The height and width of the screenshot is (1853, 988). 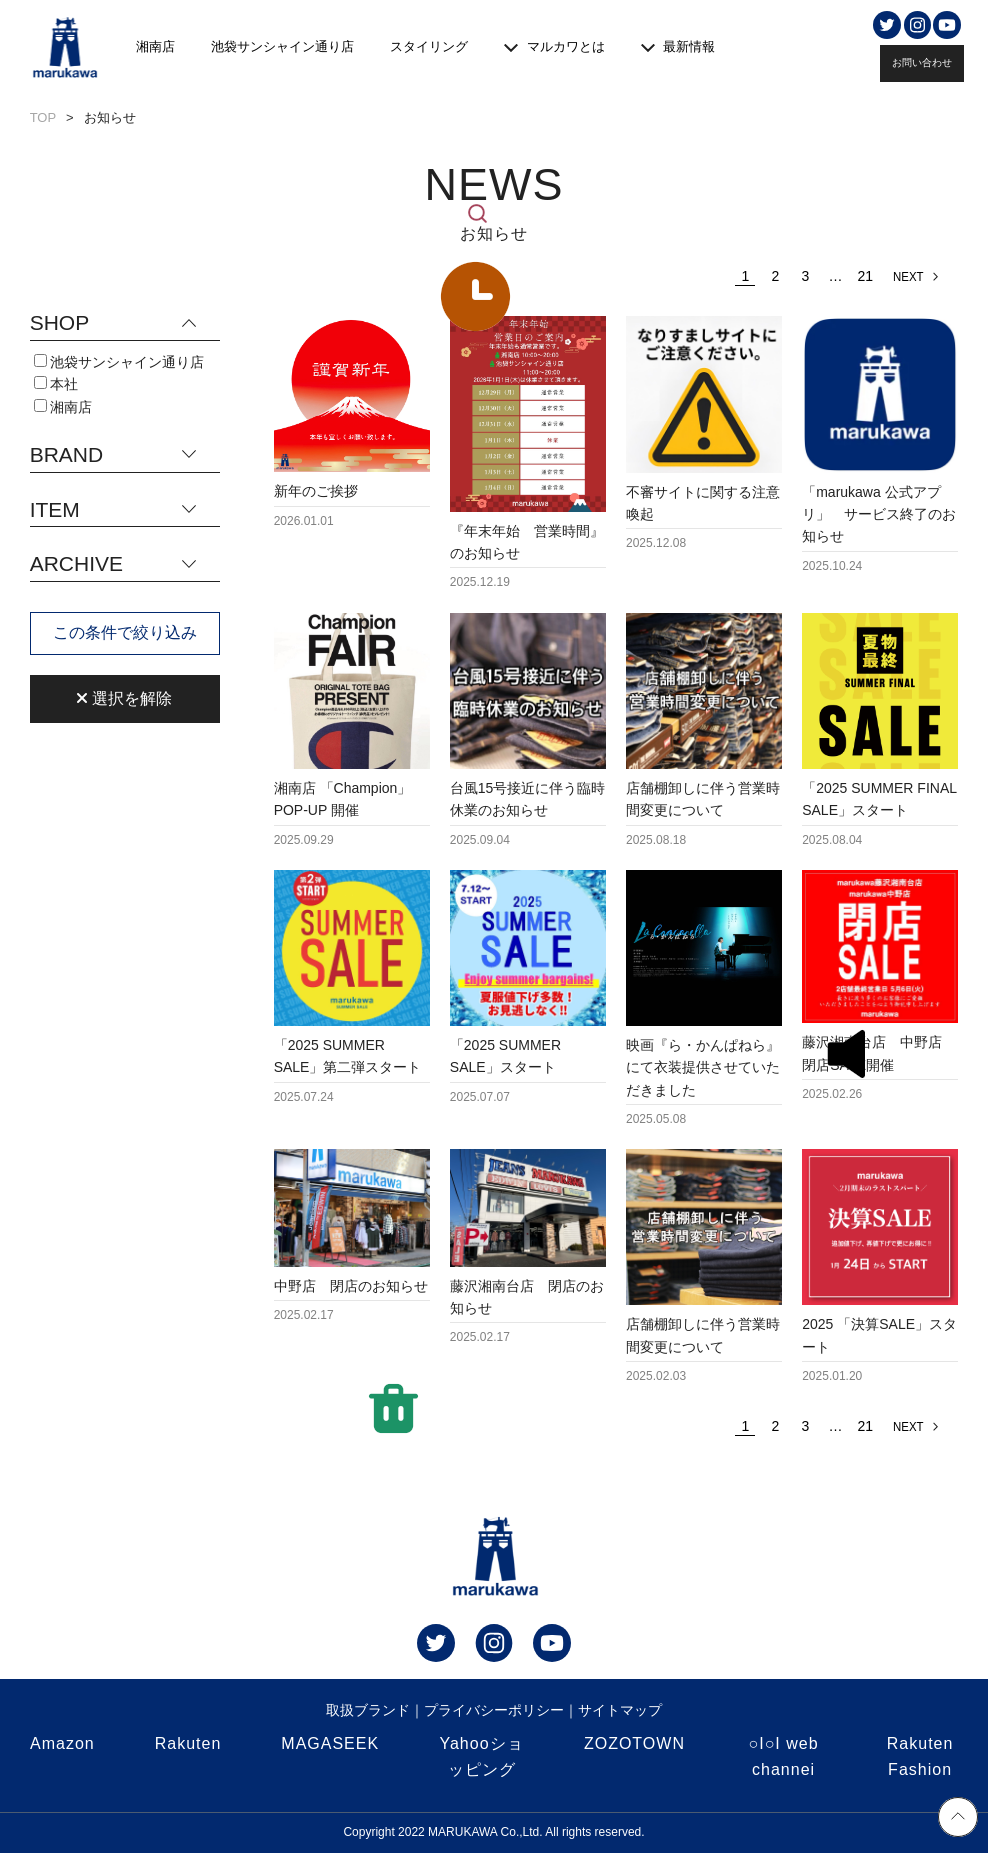 I want to click on mute or unmute audio, so click(x=849, y=1054).